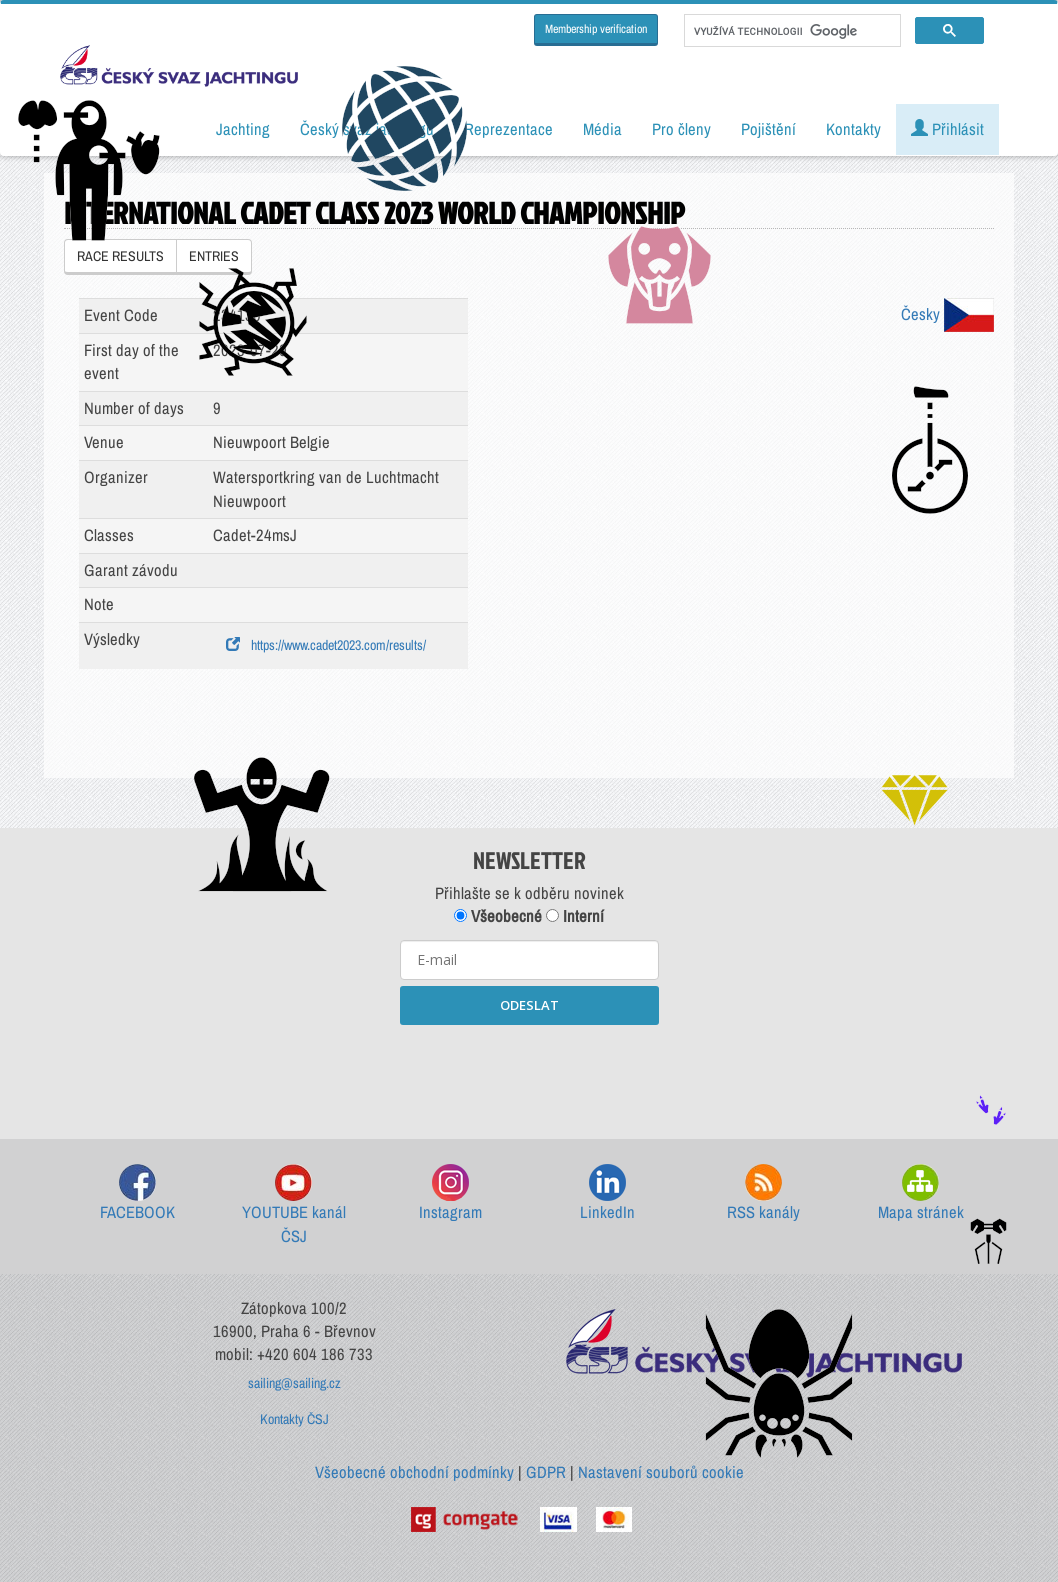 Image resolution: width=1058 pixels, height=1582 pixels. Describe the element at coordinates (988, 1241) in the screenshot. I see `deploy nano-bot units` at that location.